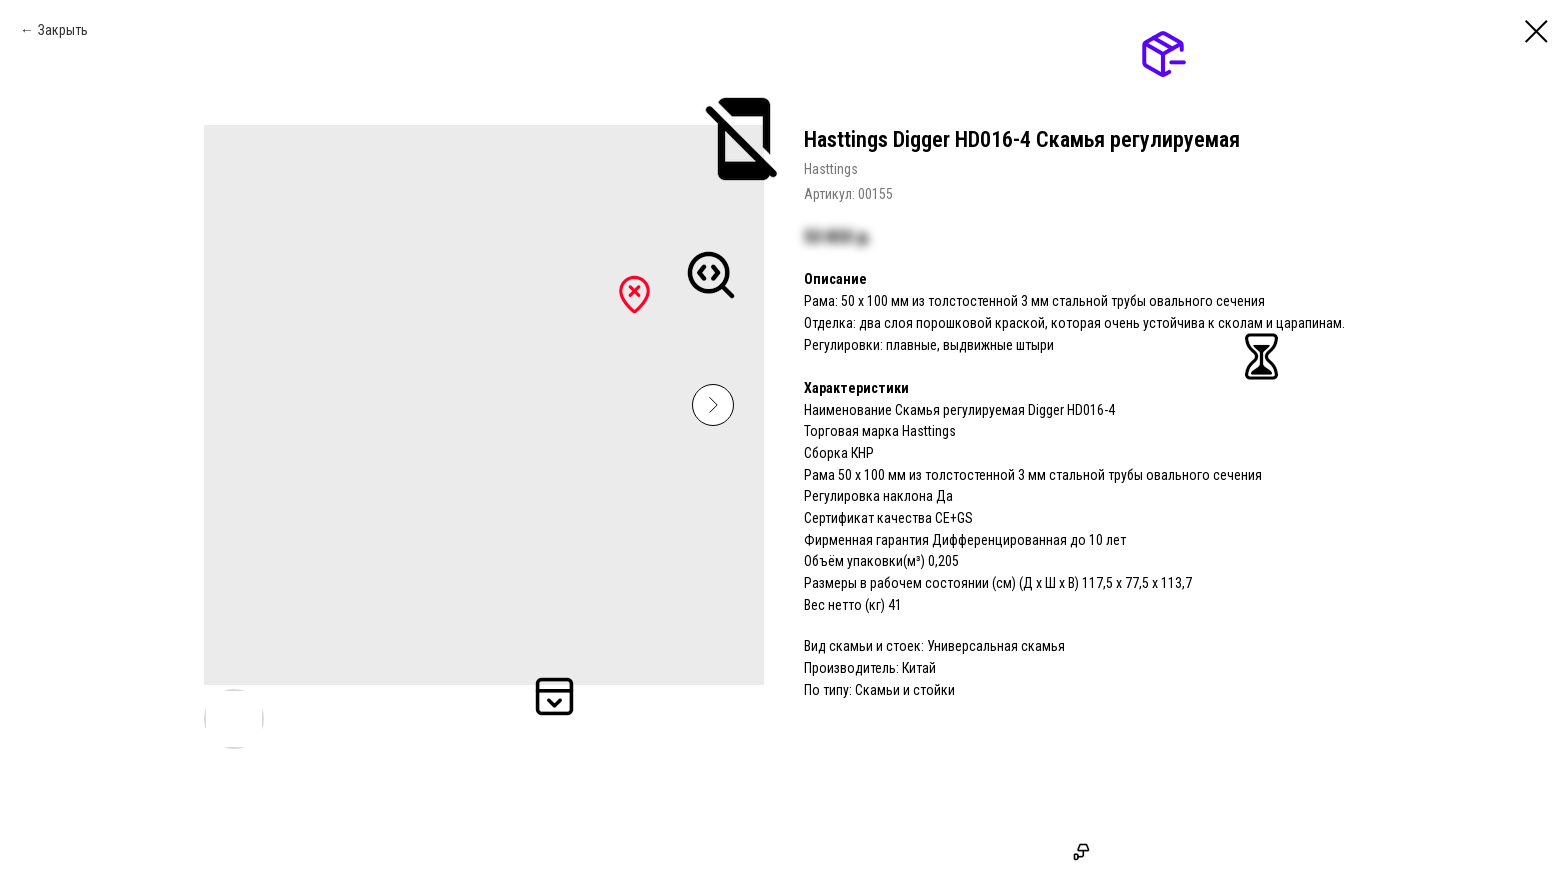 The image size is (1568, 869). Describe the element at coordinates (634, 294) in the screenshot. I see `remove a saved location` at that location.